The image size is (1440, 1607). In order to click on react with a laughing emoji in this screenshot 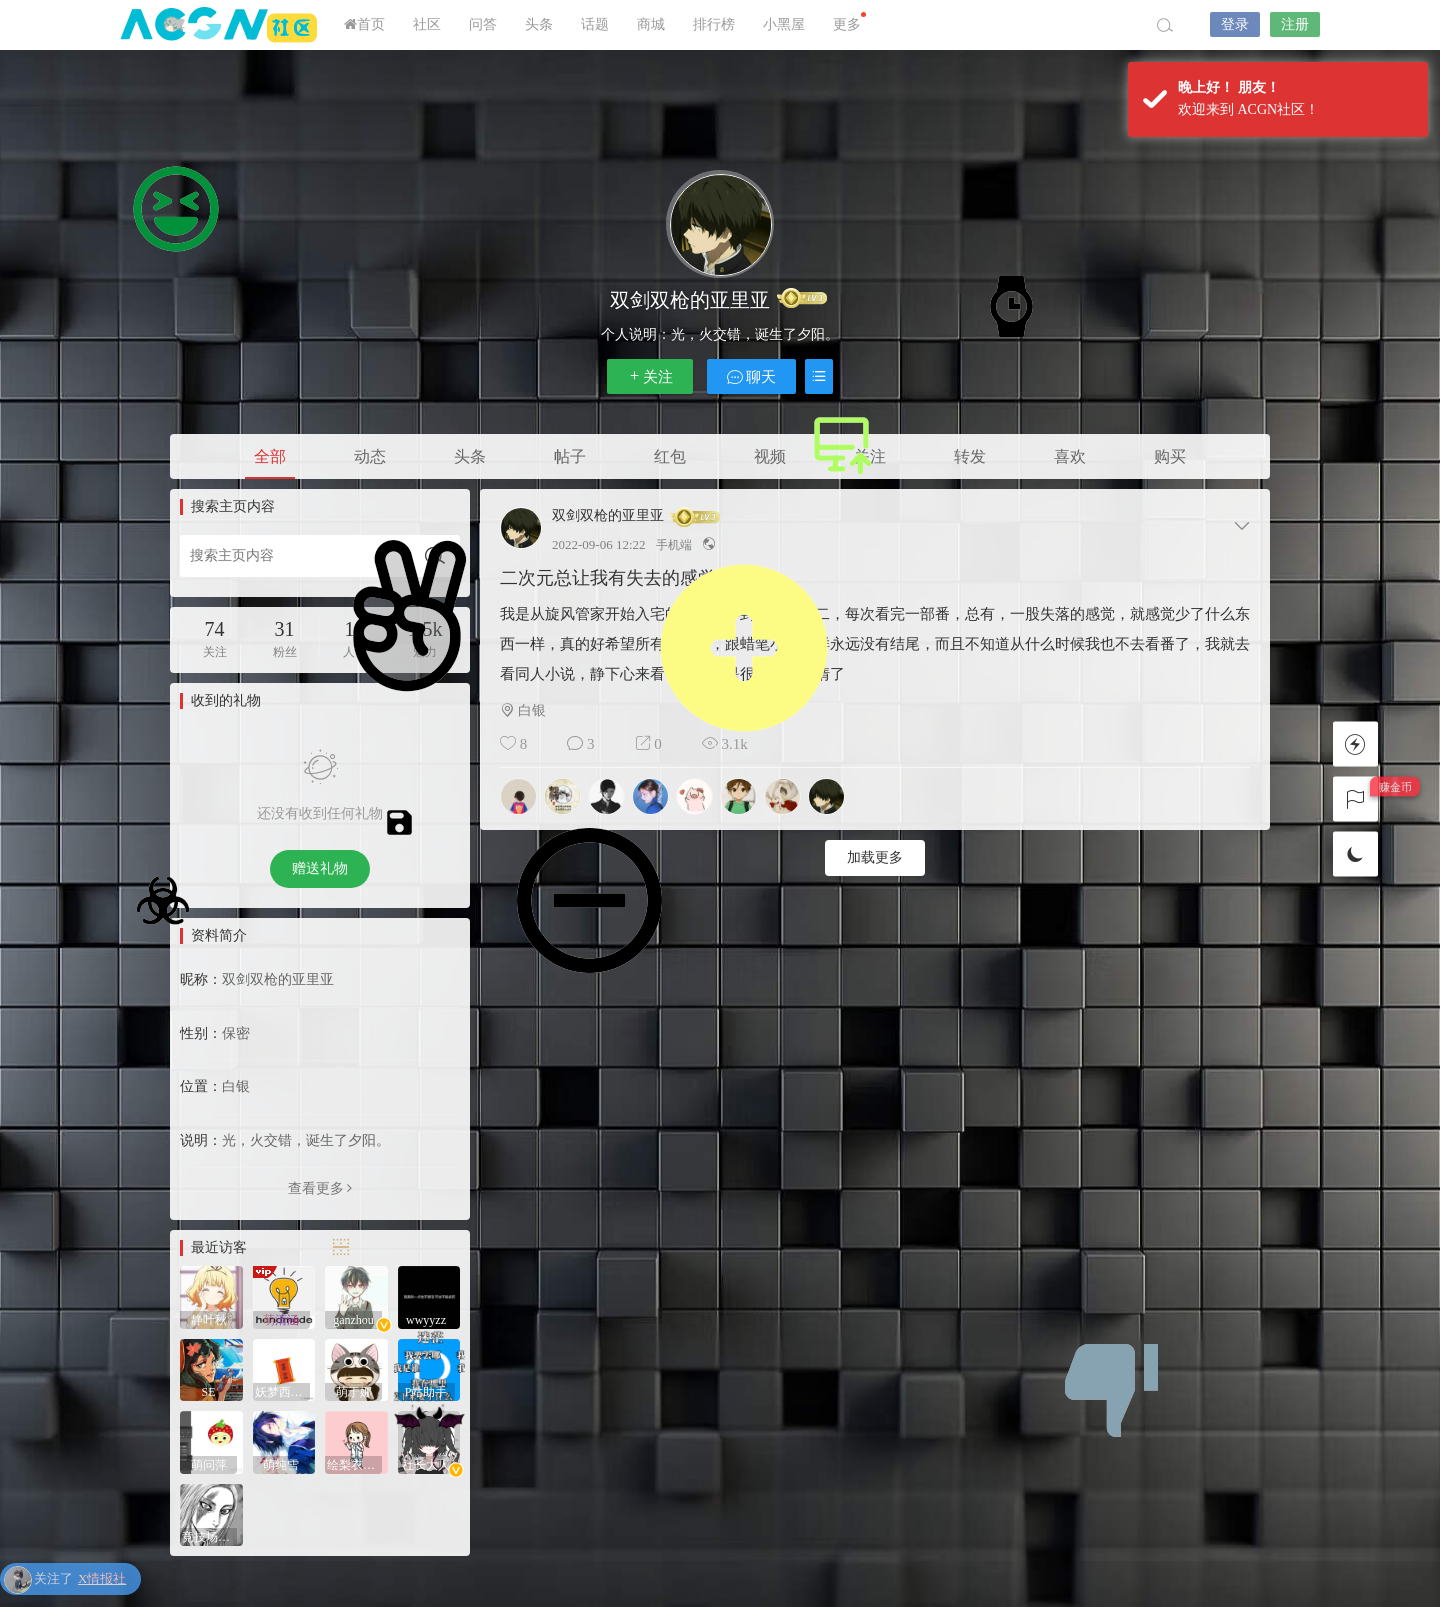, I will do `click(176, 209)`.